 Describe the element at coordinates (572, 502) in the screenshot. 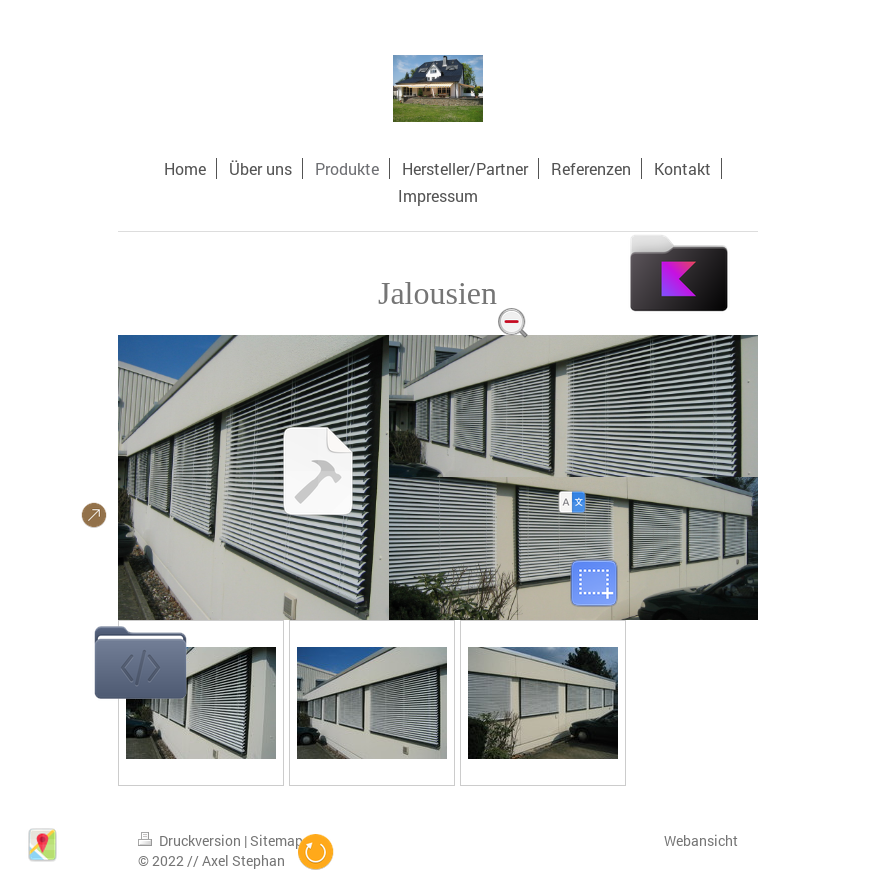

I see `access language and region settings` at that location.